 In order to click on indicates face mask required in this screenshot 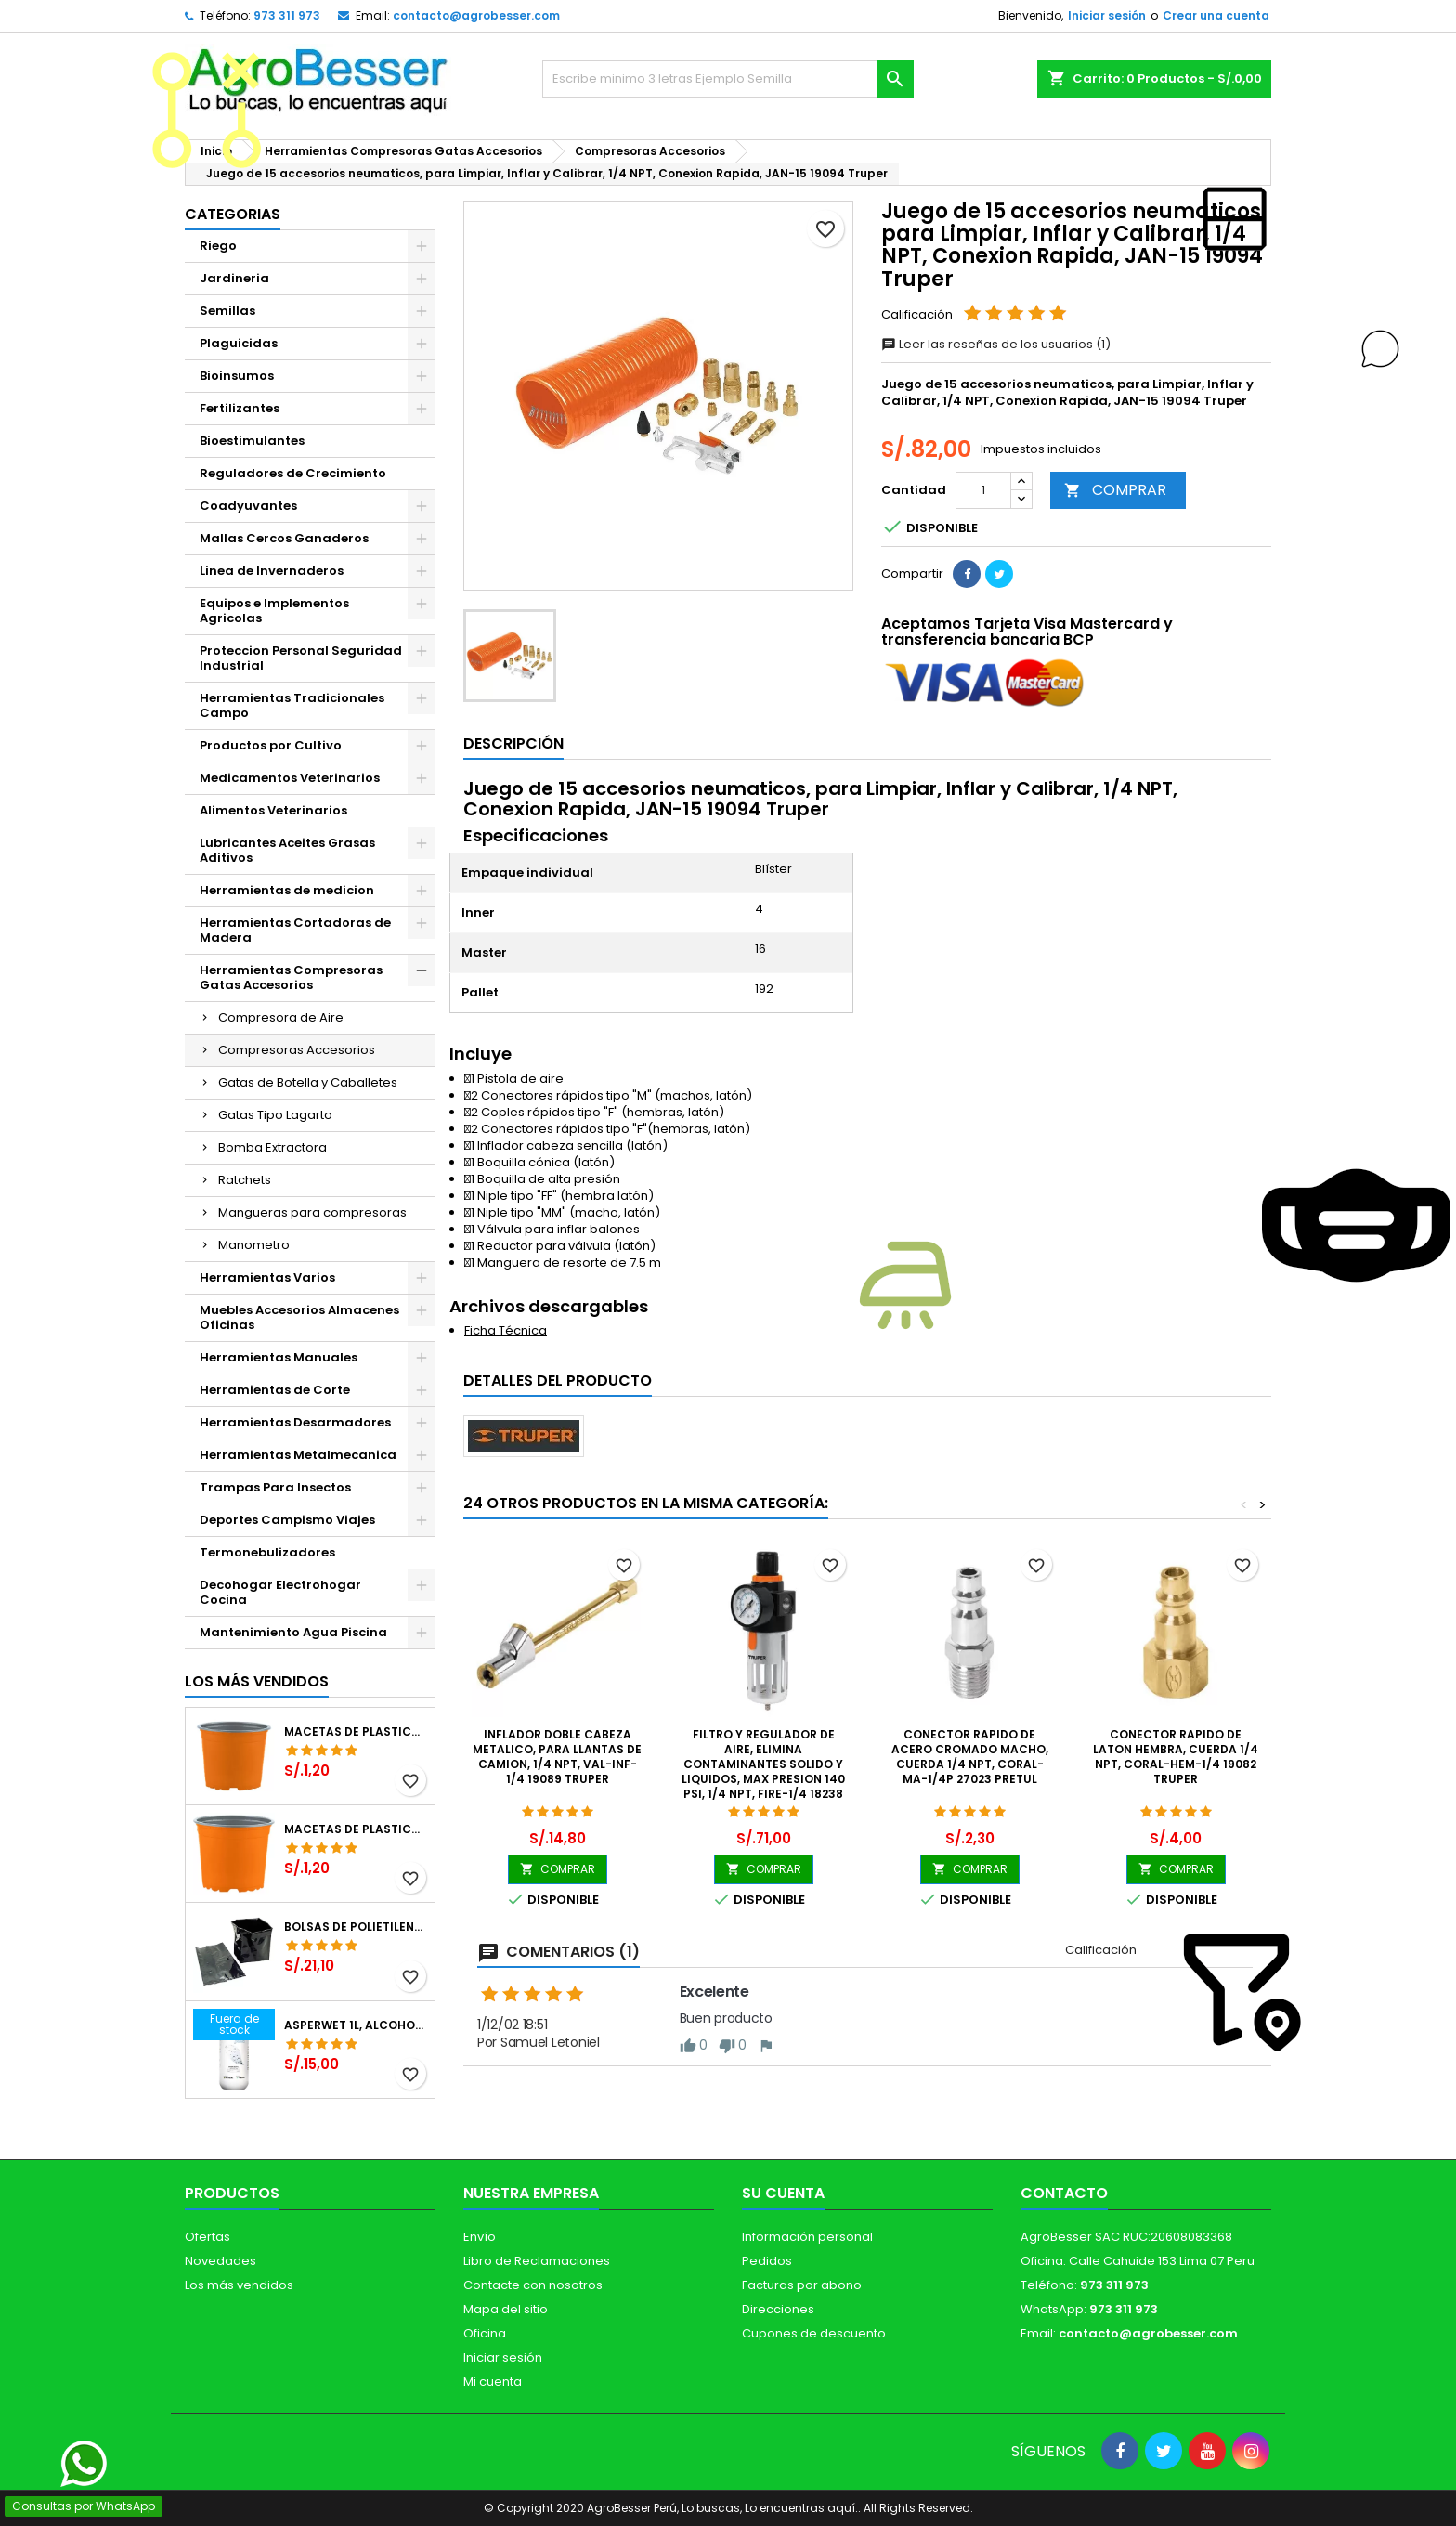, I will do `click(1356, 1225)`.